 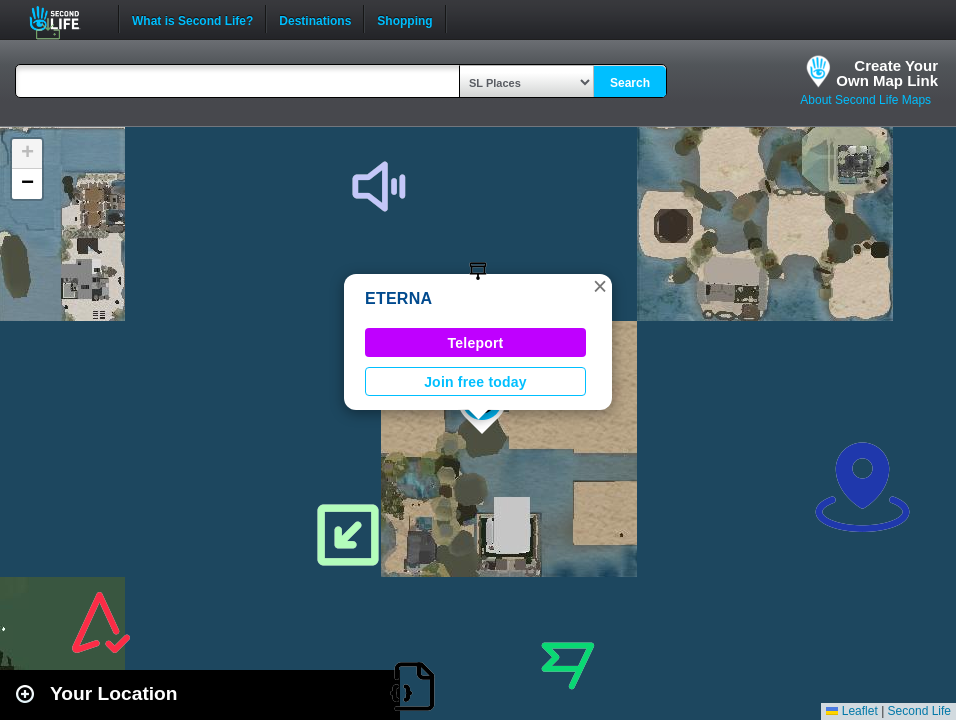 I want to click on start a presentation or slideshow, so click(x=478, y=270).